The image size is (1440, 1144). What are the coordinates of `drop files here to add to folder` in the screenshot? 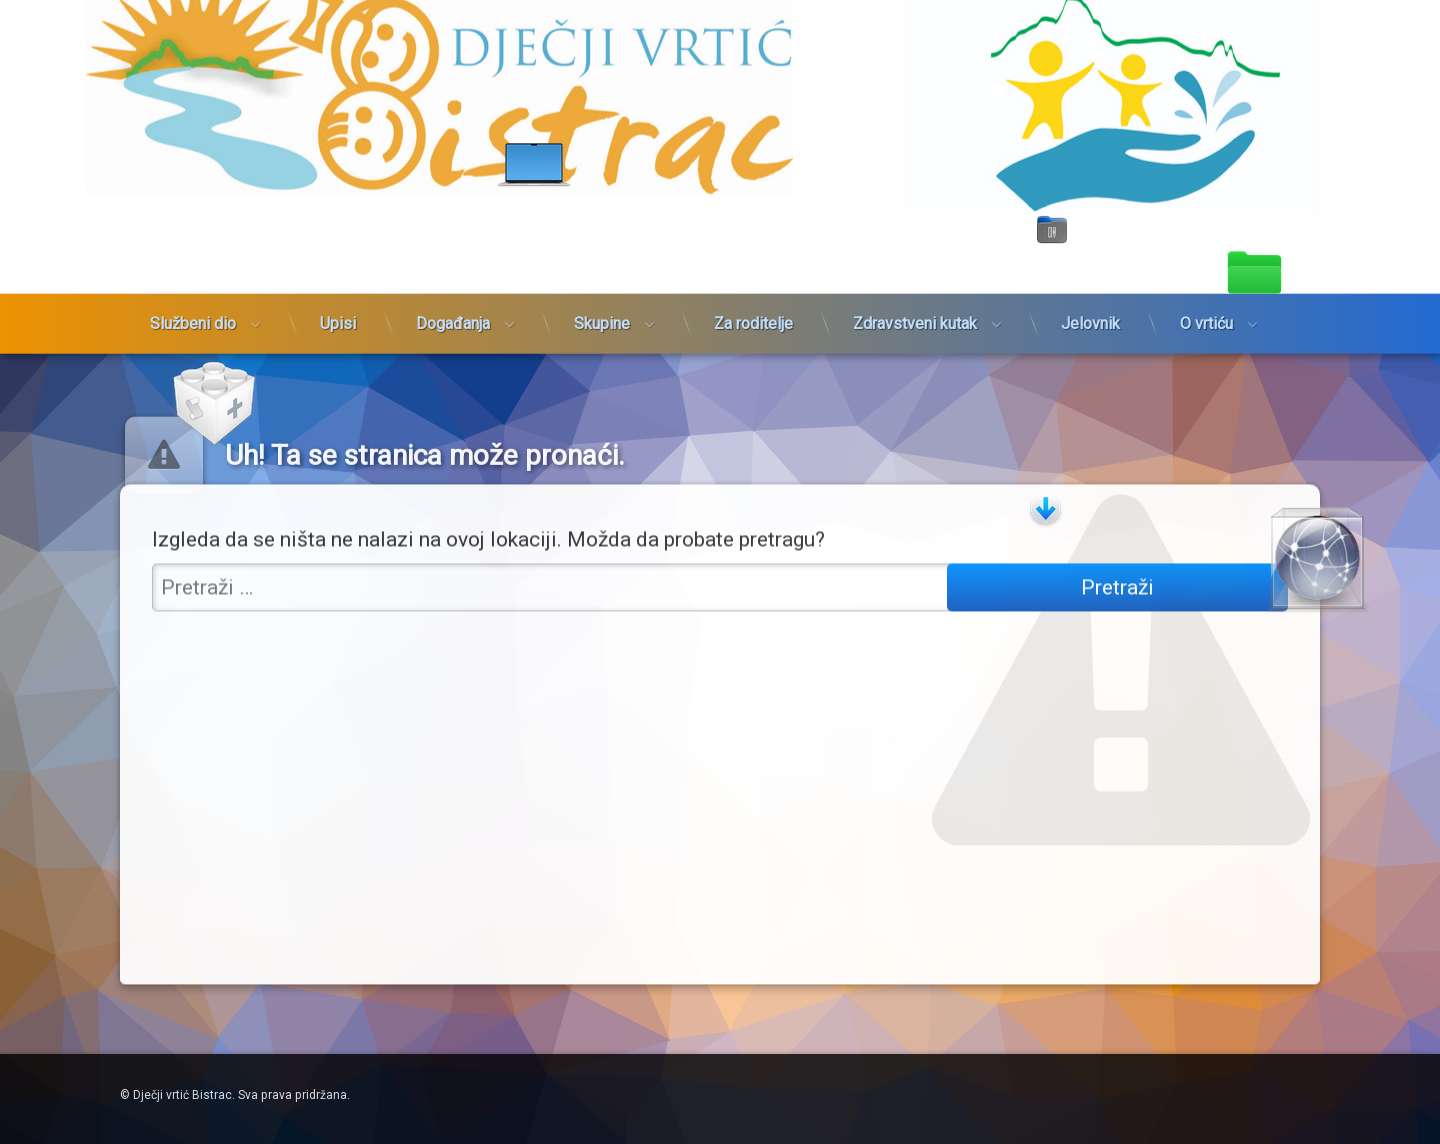 It's located at (985, 462).